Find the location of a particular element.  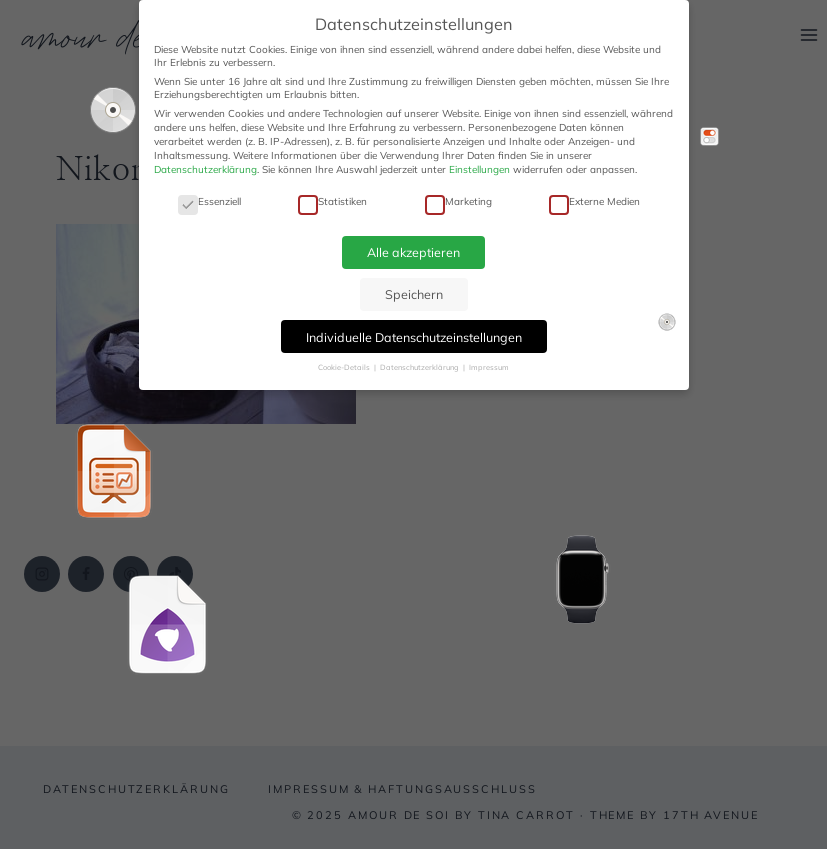

indicates a rewritable DVD disc drive is located at coordinates (667, 322).